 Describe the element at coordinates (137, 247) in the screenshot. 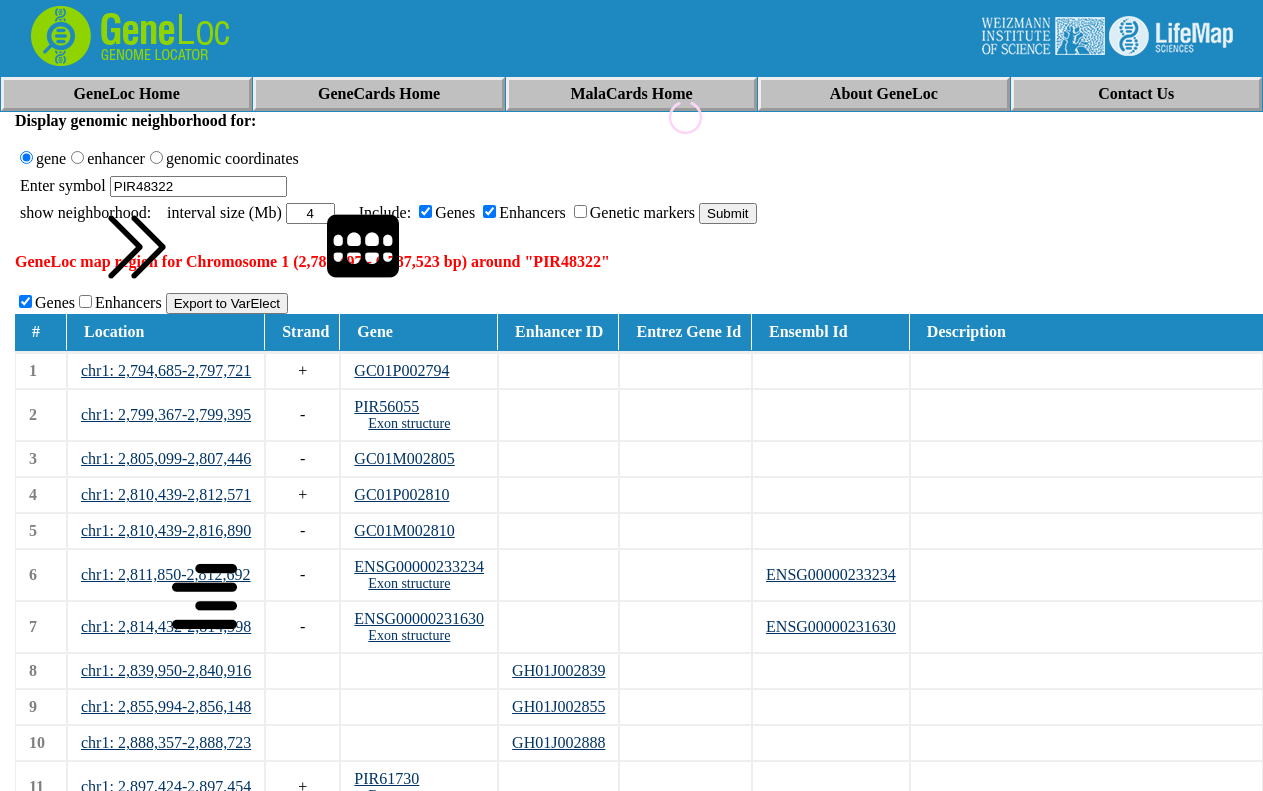

I see `skip forward or advance quickly` at that location.